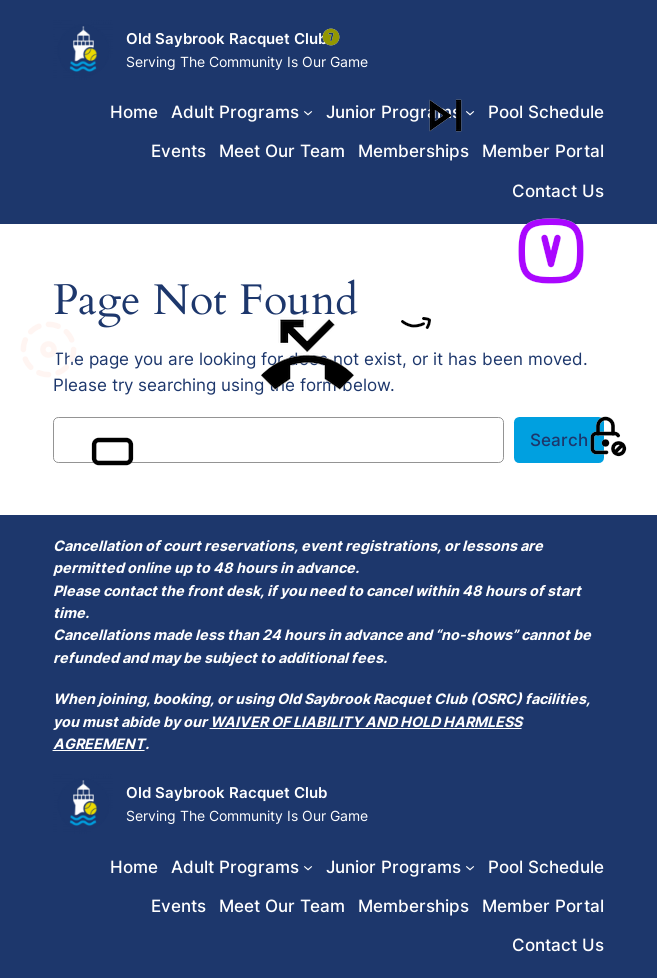  I want to click on cancel or revoke access permissions, so click(605, 435).